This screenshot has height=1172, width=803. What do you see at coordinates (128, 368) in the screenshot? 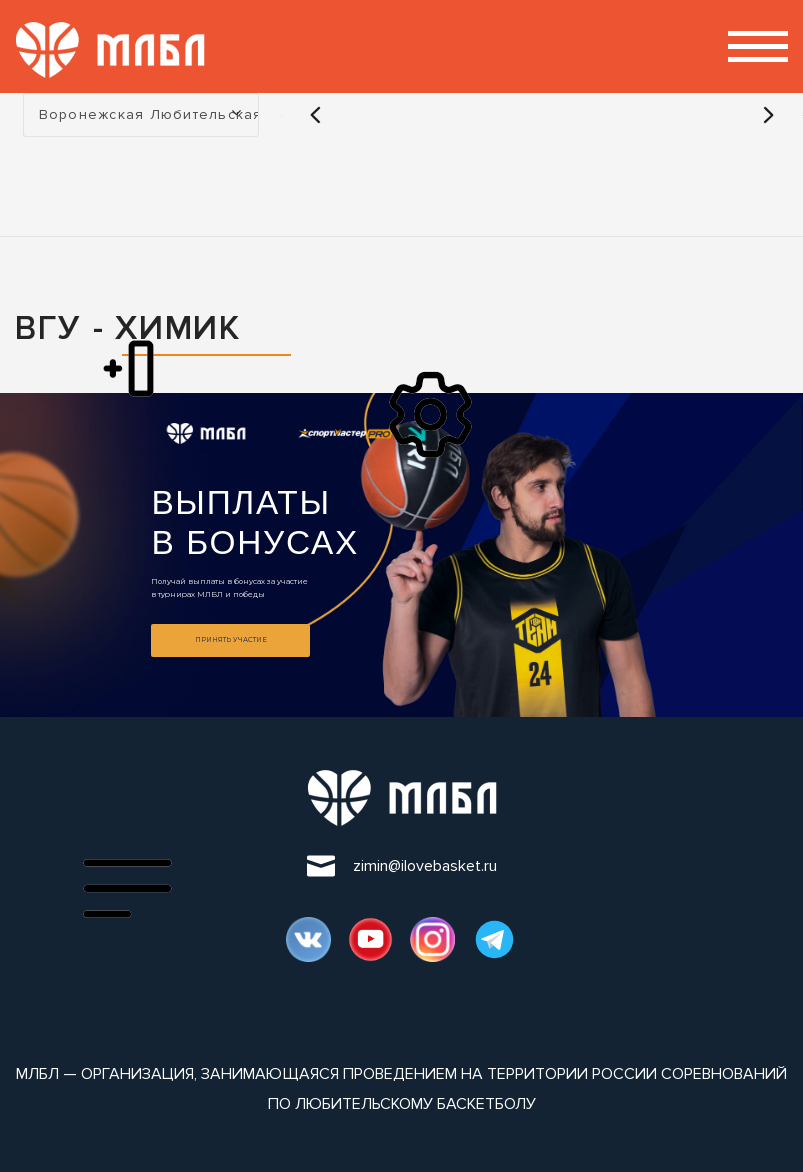
I see `insert a new column to the left` at bounding box center [128, 368].